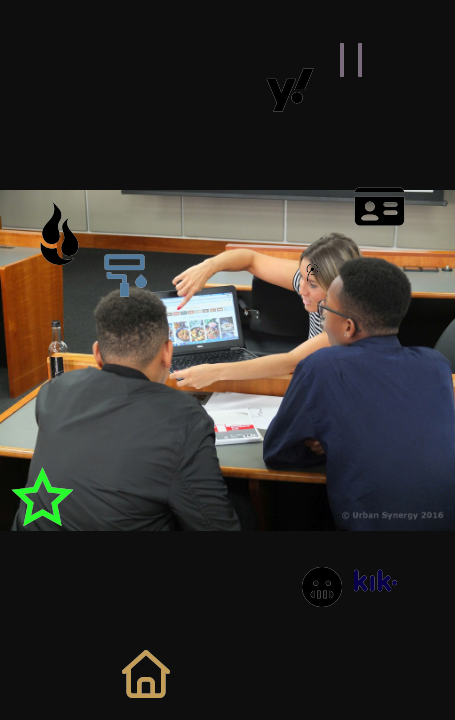  I want to click on open tencent weibo app, so click(312, 272).